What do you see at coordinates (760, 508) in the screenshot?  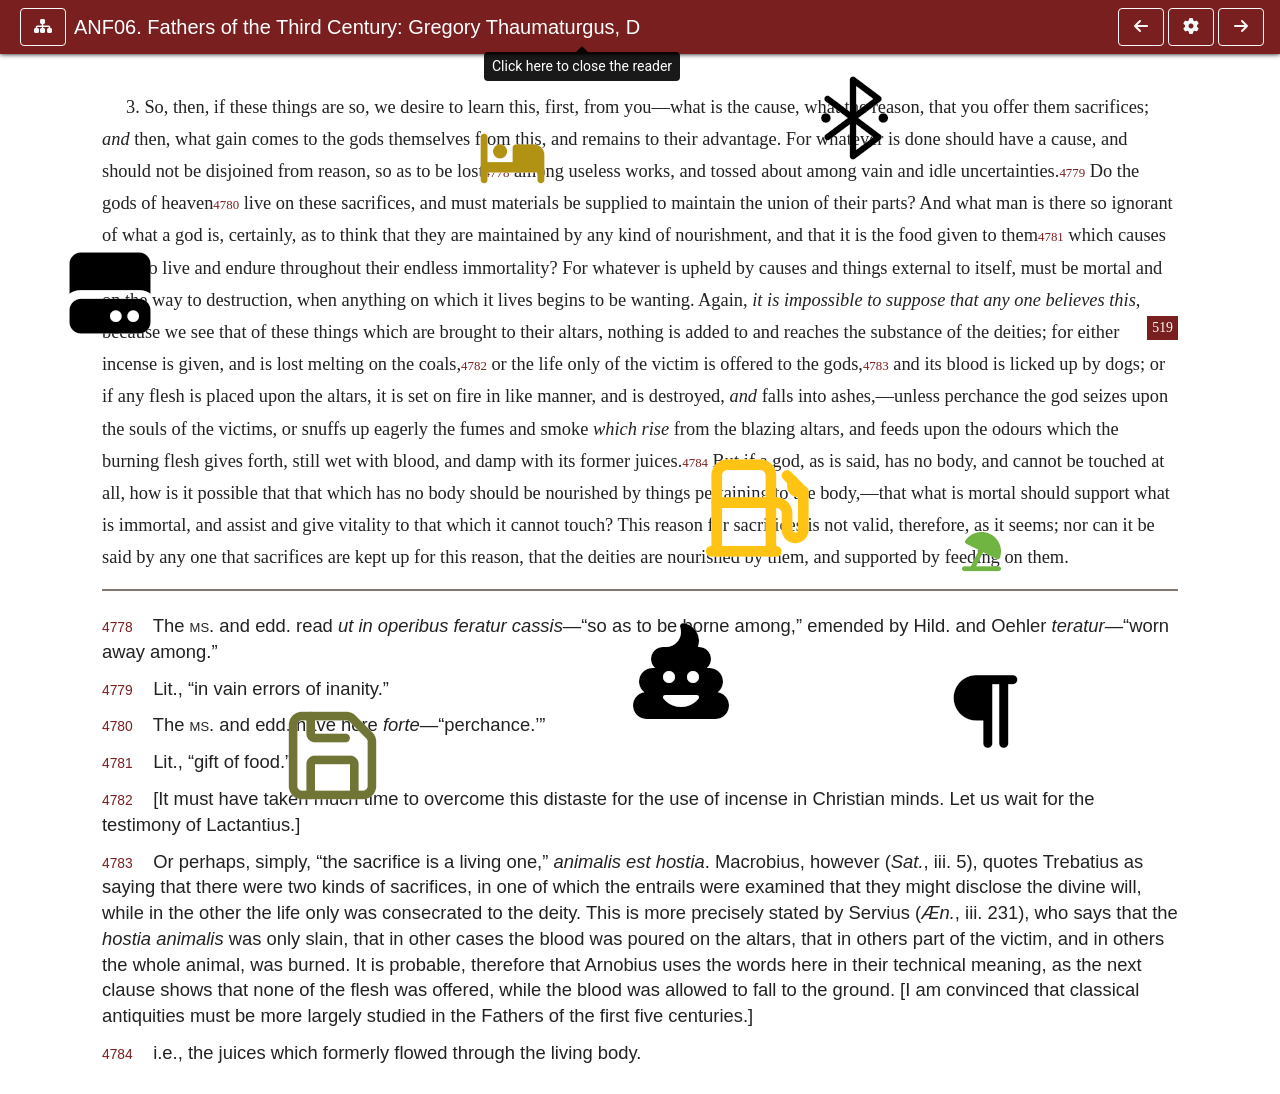 I see `find nearby gas stations` at bounding box center [760, 508].